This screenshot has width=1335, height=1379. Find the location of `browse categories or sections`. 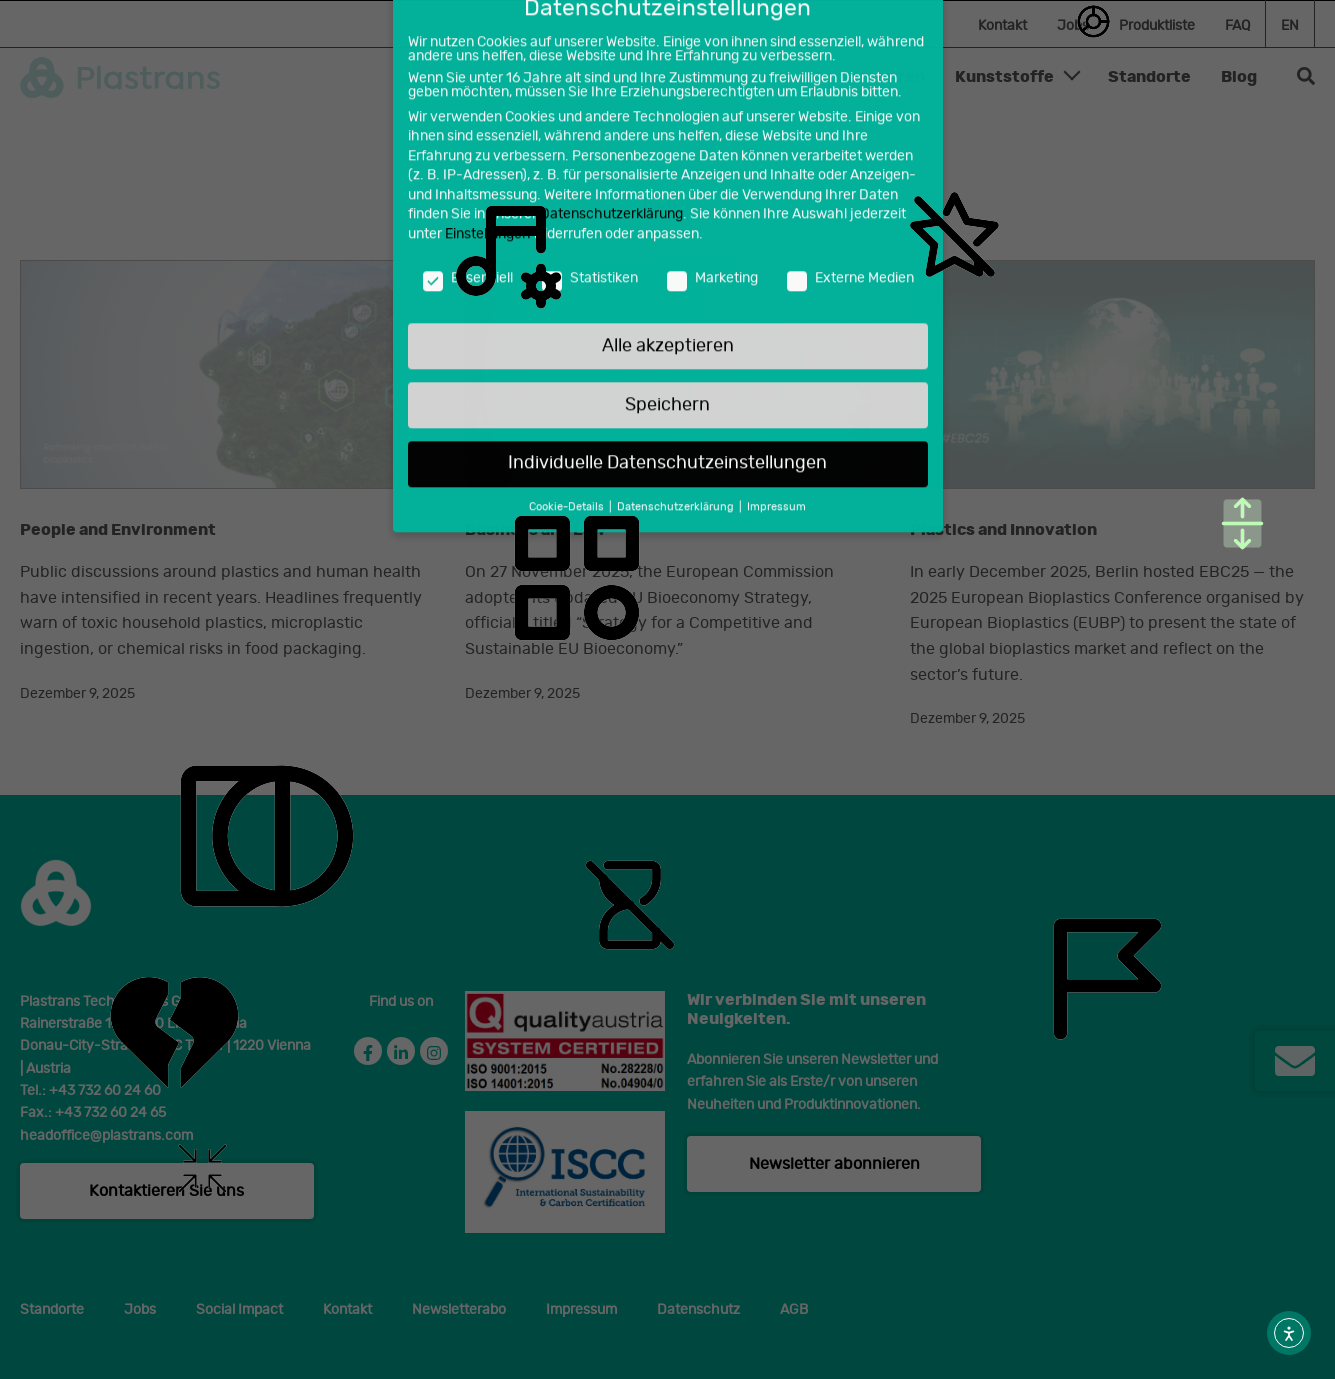

browse categories or sections is located at coordinates (577, 578).